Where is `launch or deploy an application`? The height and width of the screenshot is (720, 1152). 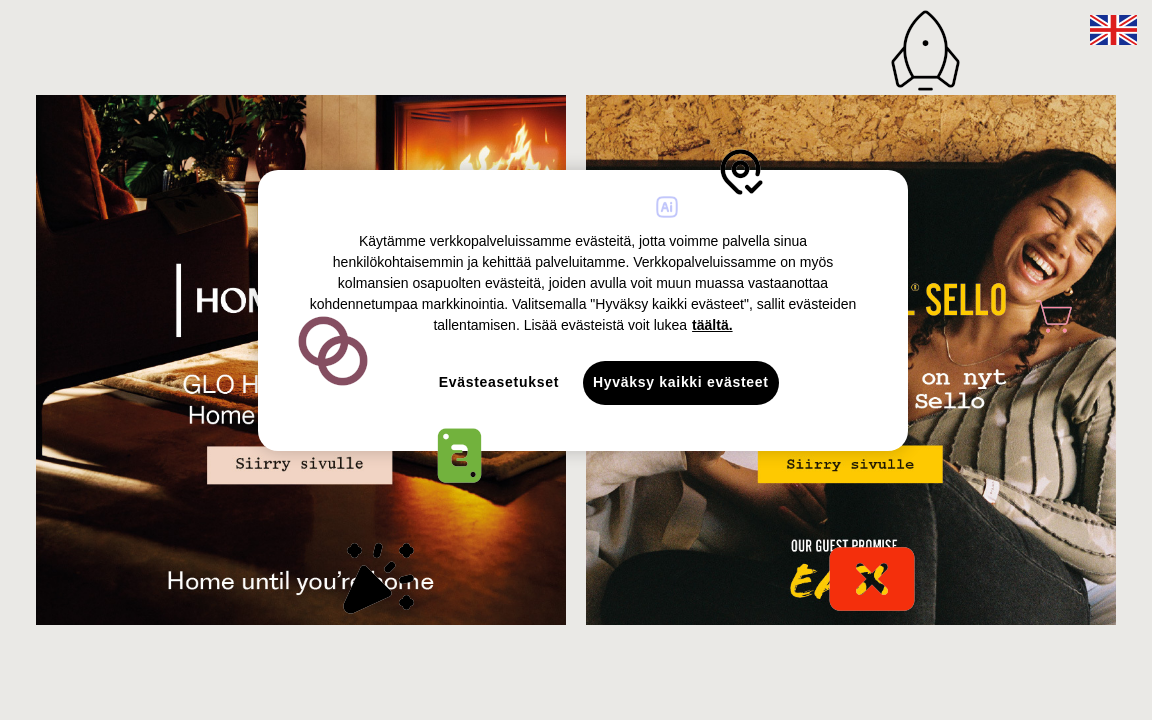 launch or deploy an application is located at coordinates (925, 53).